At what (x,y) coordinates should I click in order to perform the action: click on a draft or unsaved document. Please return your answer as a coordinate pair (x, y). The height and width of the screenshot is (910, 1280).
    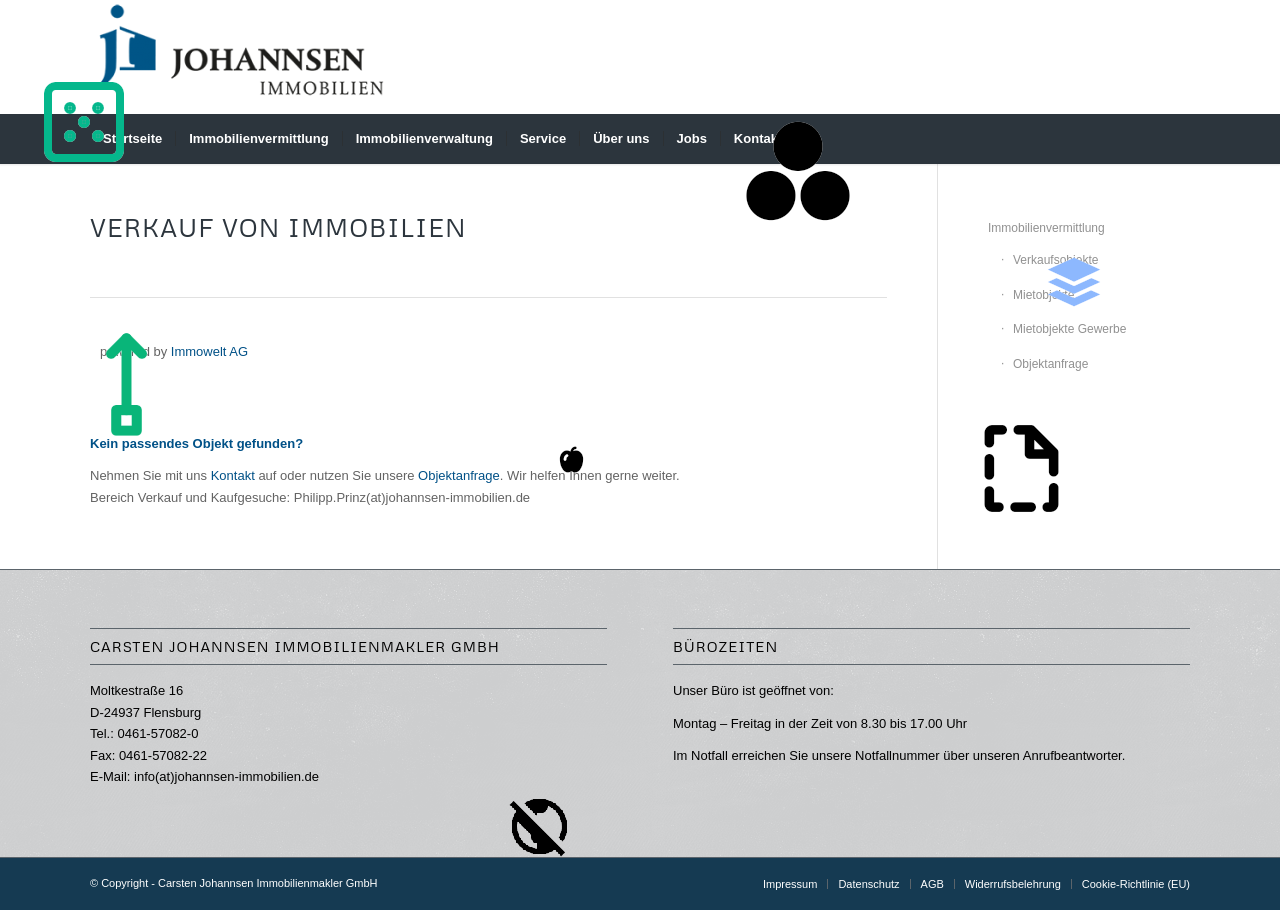
    Looking at the image, I should click on (1021, 468).